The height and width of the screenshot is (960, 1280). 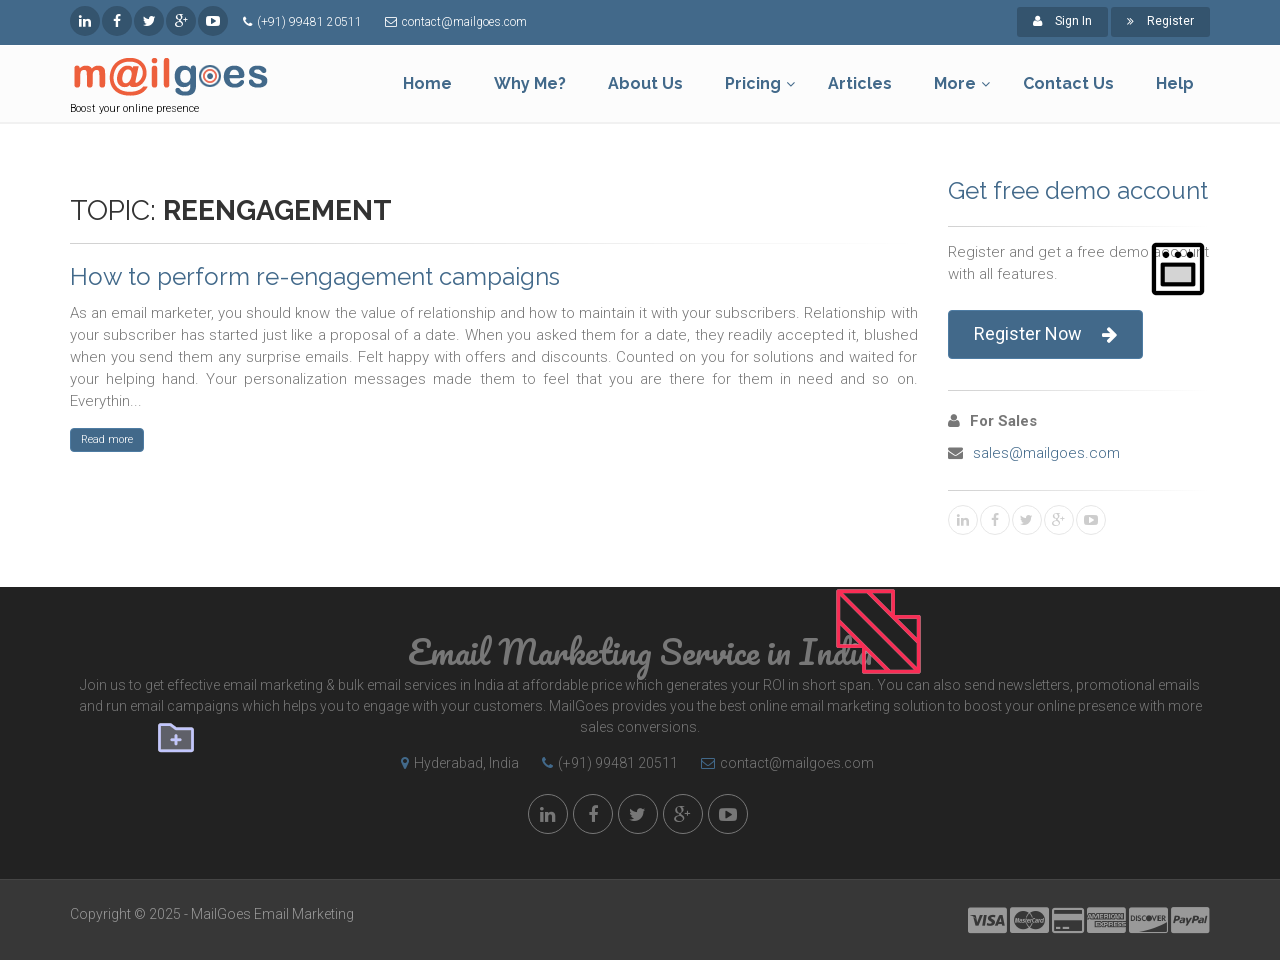 What do you see at coordinates (1178, 269) in the screenshot?
I see `access oven controls in a smart home app` at bounding box center [1178, 269].